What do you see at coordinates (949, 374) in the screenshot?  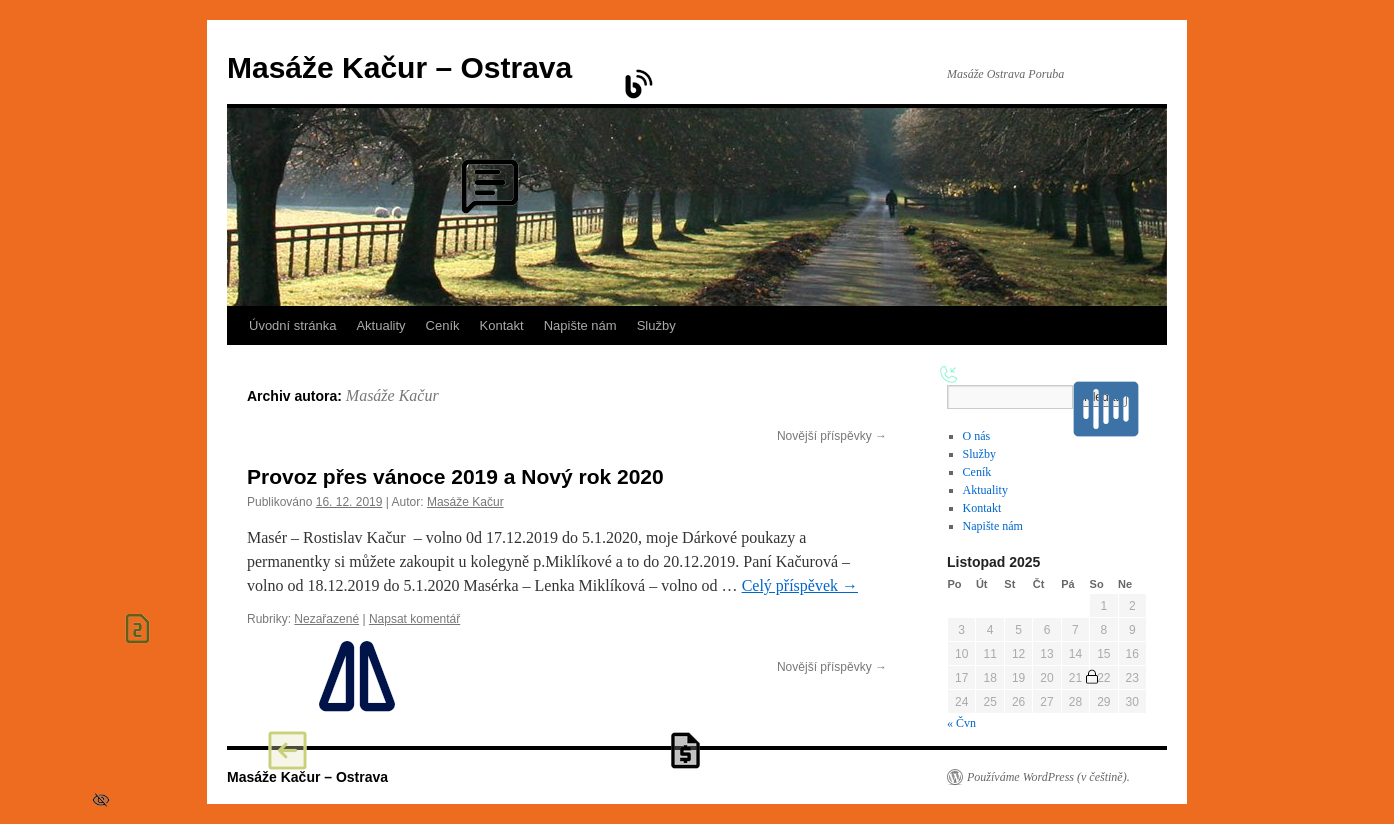 I see `incoming call notification` at bounding box center [949, 374].